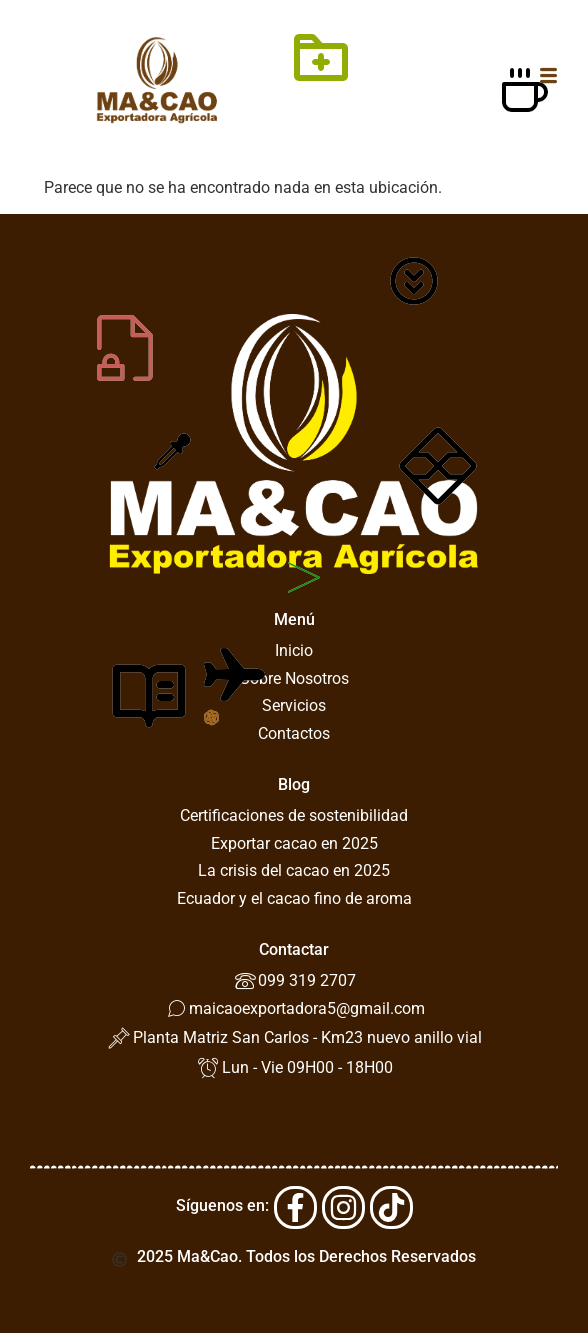 The image size is (588, 1333). What do you see at coordinates (524, 92) in the screenshot?
I see `find nearby coffee shops or cafes` at bounding box center [524, 92].